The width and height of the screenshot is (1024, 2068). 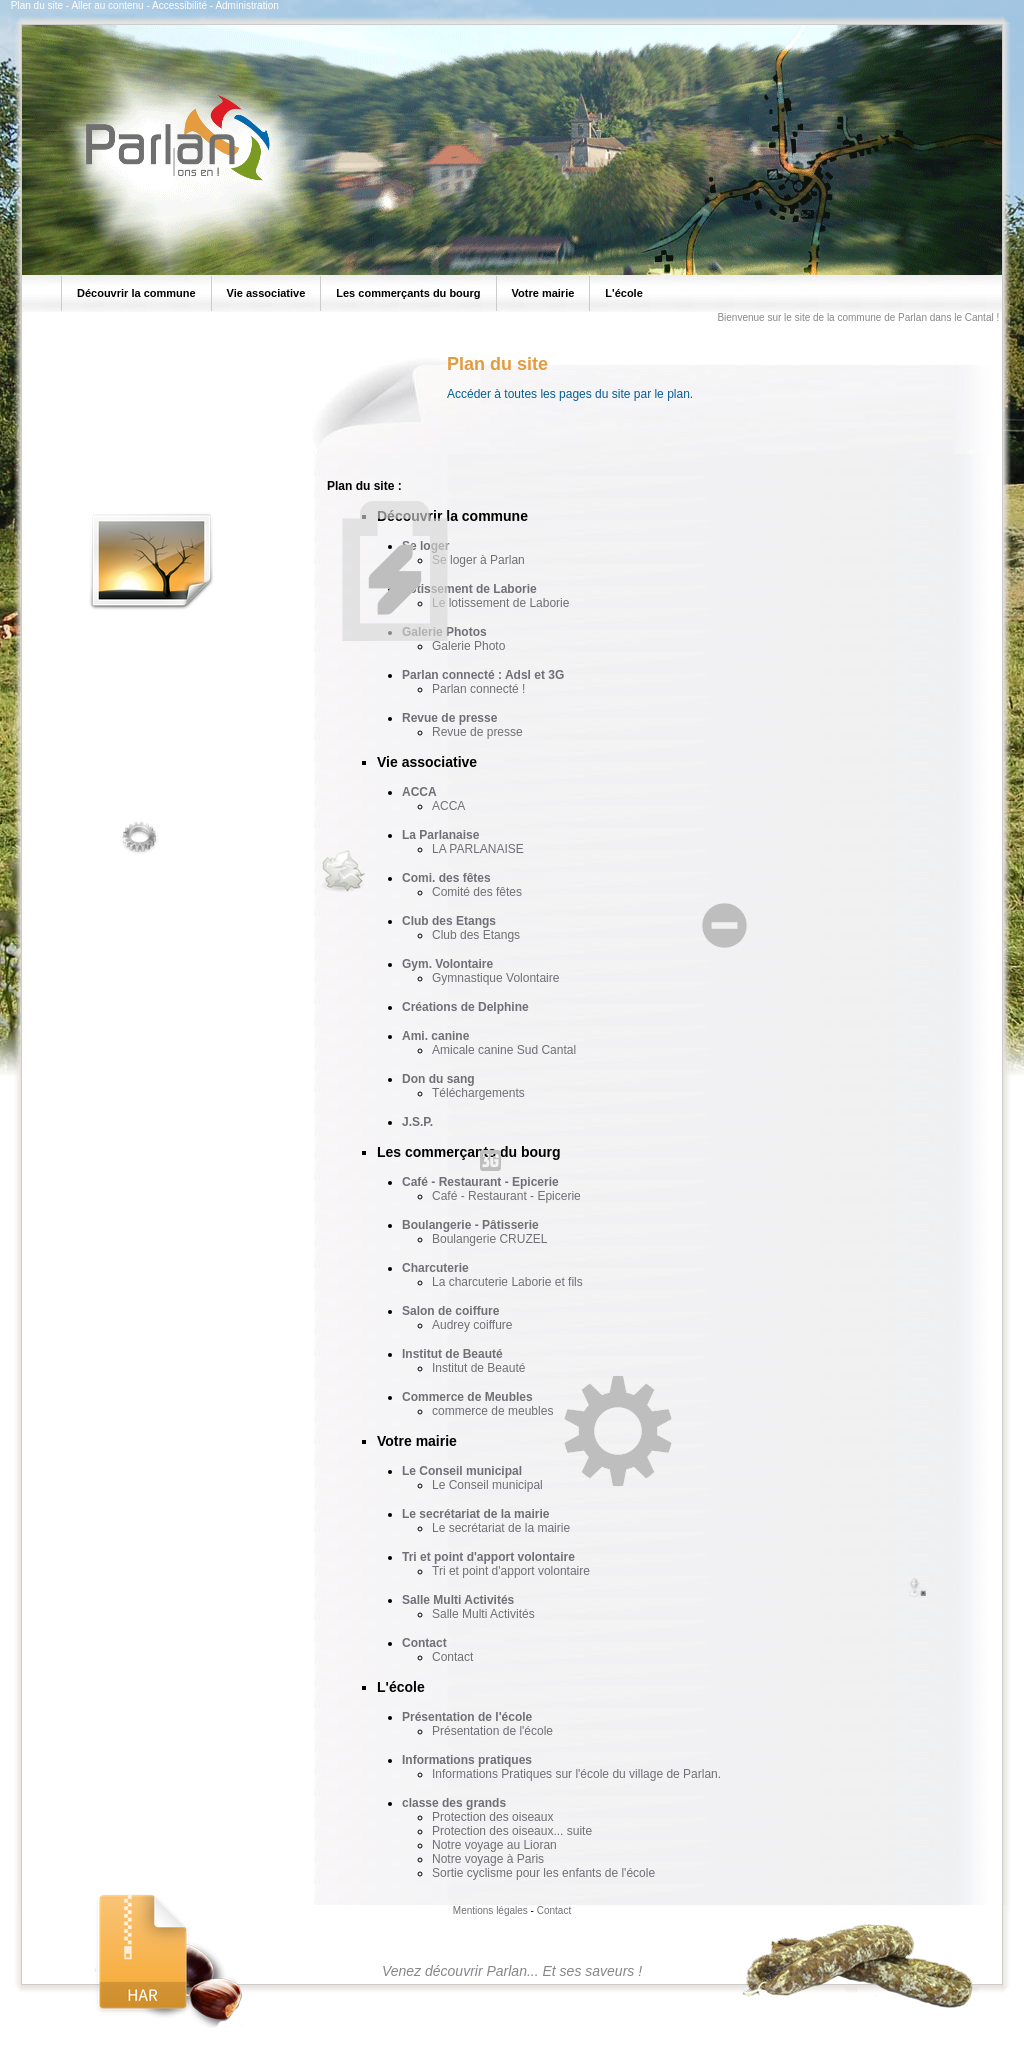 I want to click on access system settings and preferences, so click(x=139, y=836).